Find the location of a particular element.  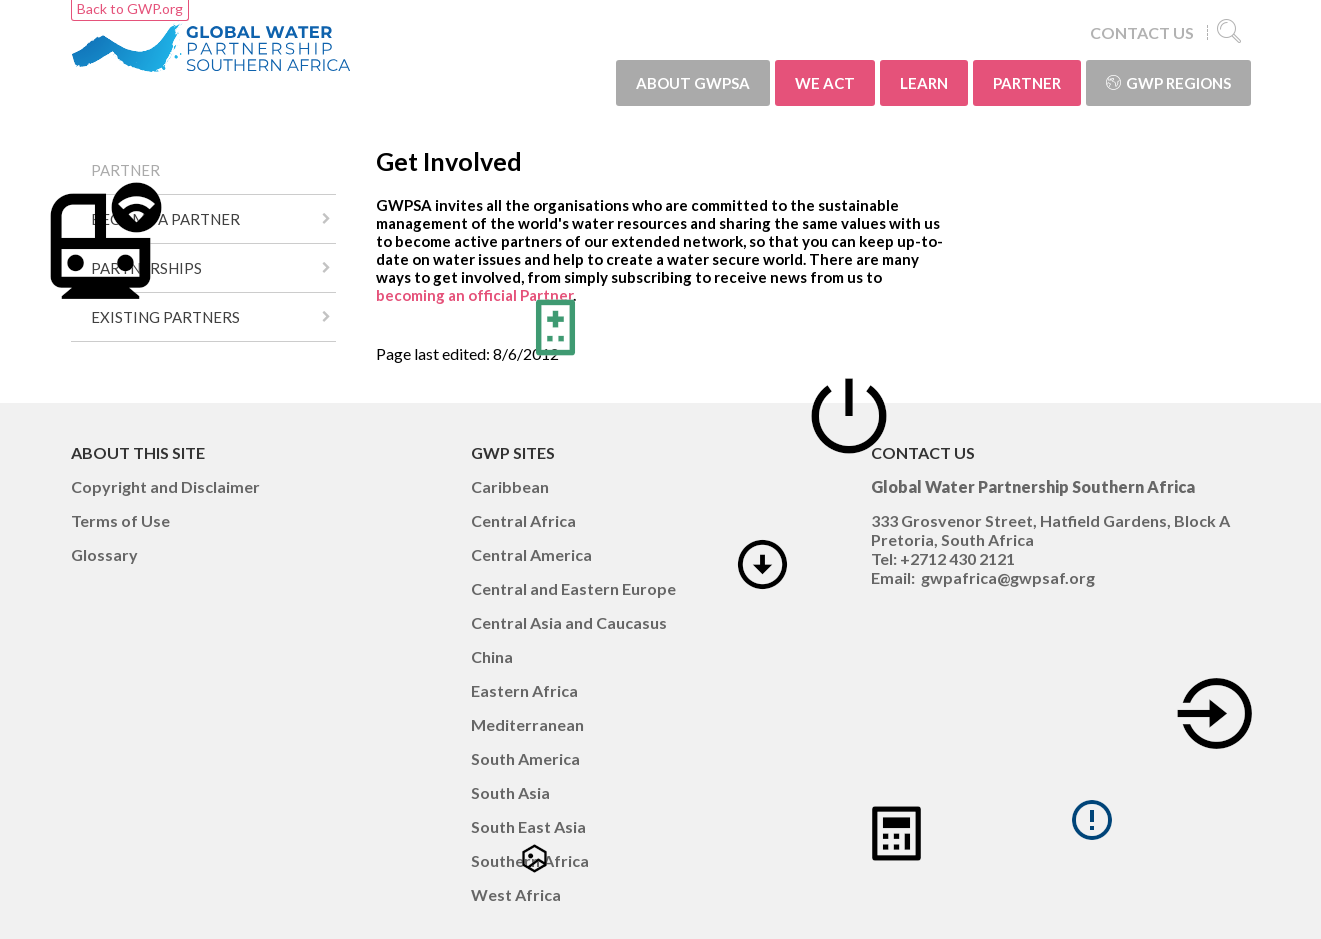

power off or shut down the device is located at coordinates (849, 416).